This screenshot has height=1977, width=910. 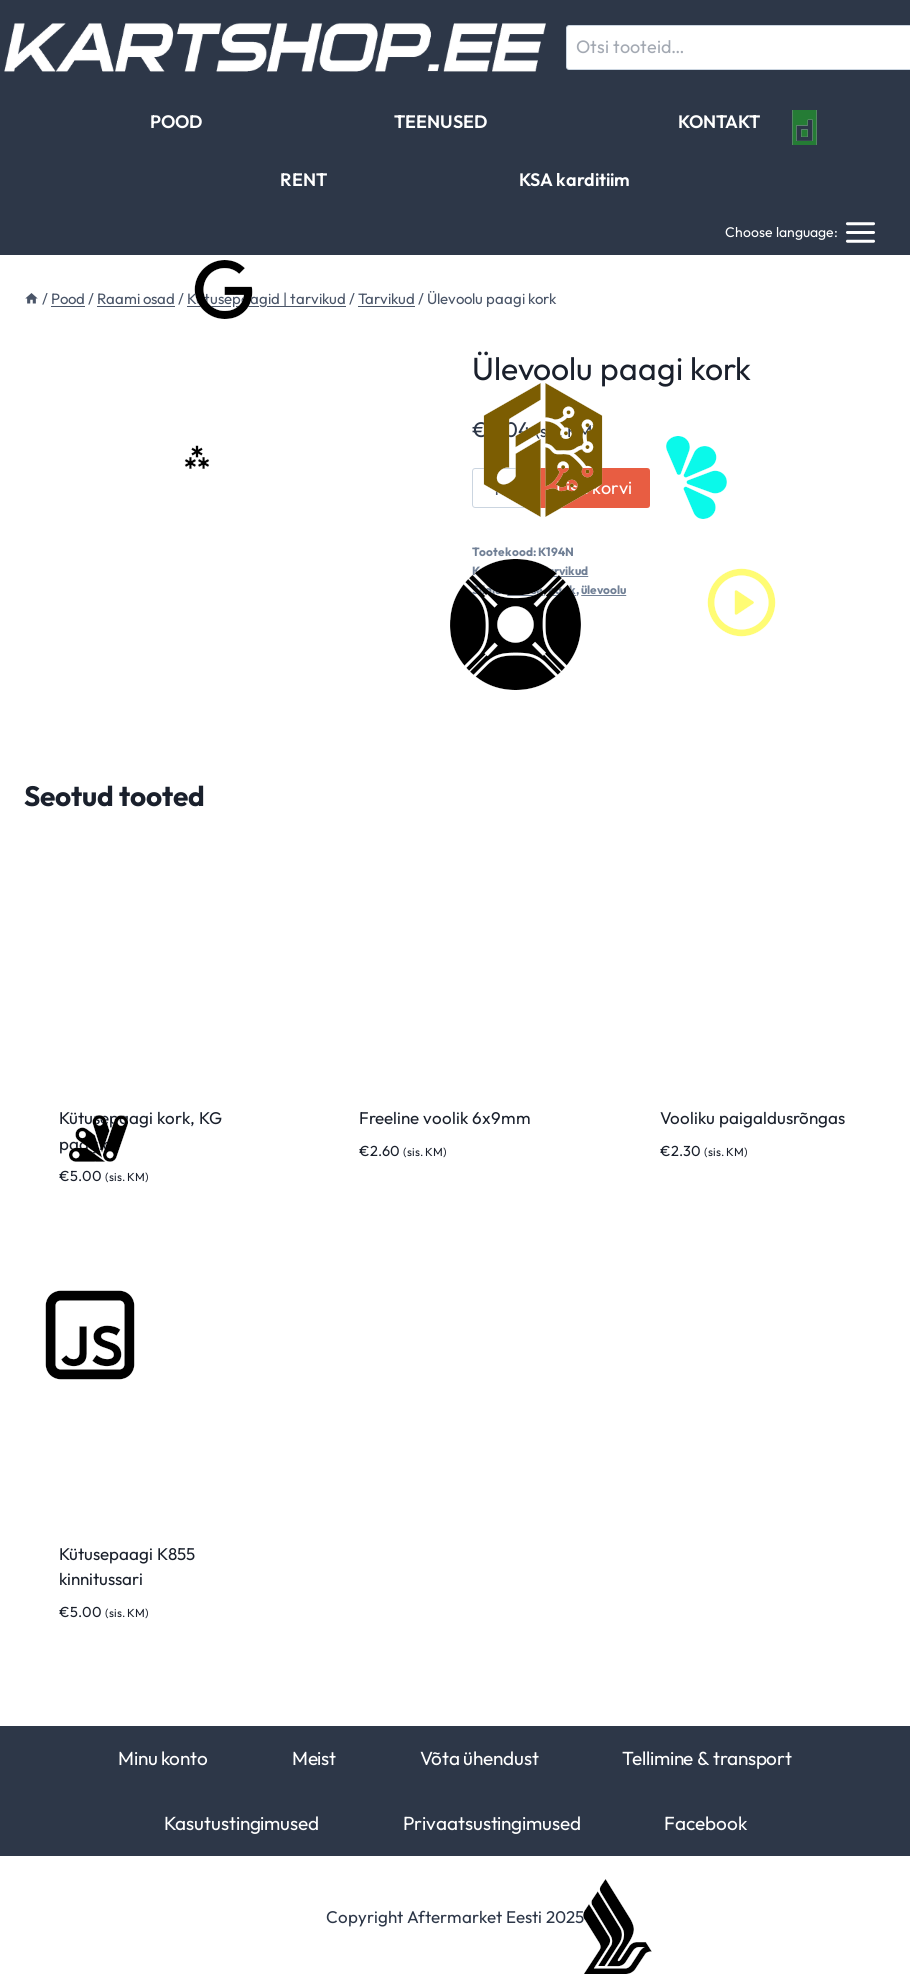 What do you see at coordinates (223, 289) in the screenshot?
I see `sign in with Google` at bounding box center [223, 289].